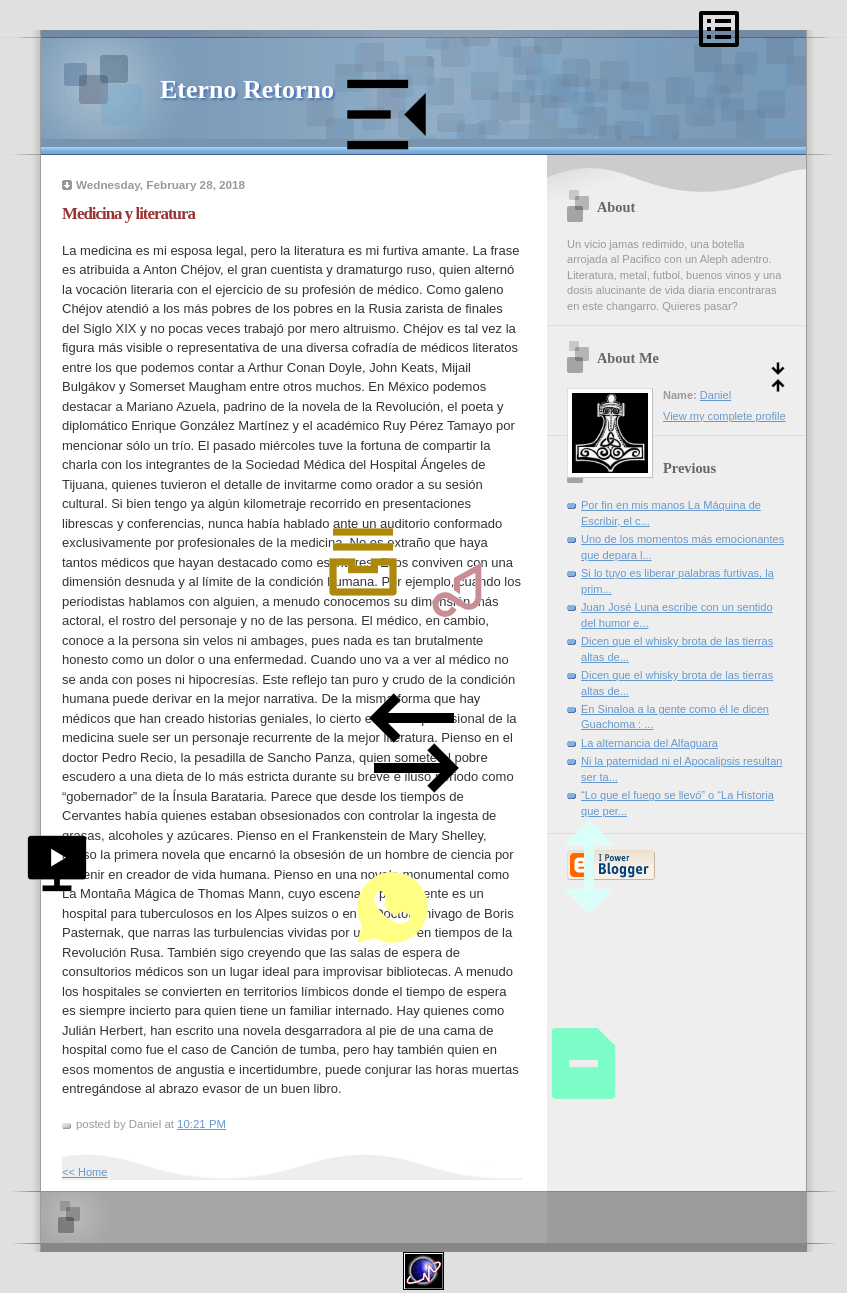  I want to click on start a presentation slideshow, so click(57, 862).